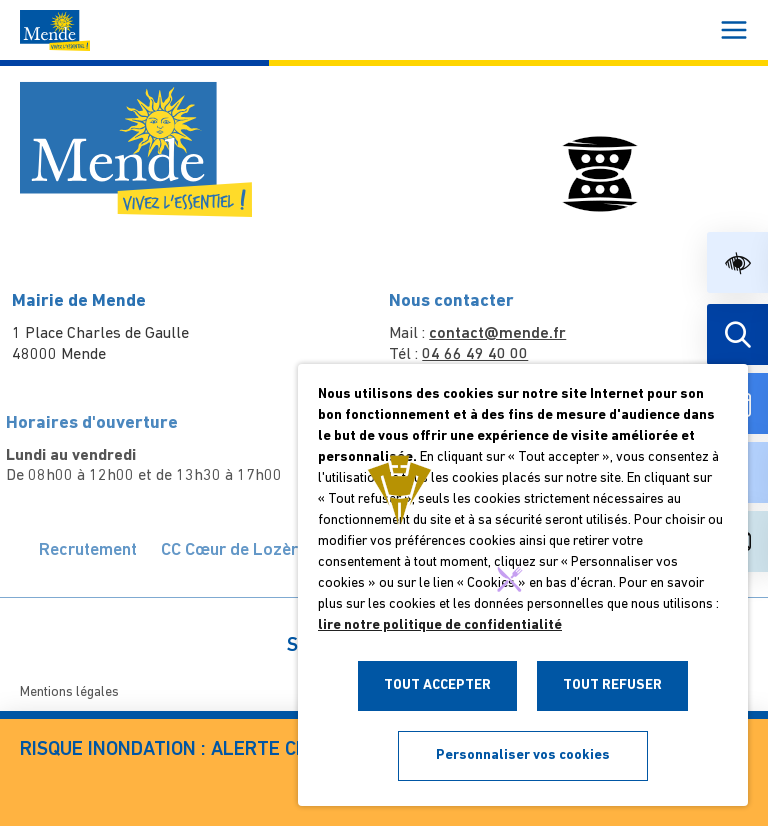 This screenshot has height=826, width=768. I want to click on activate defensive shield or guard ability, so click(399, 490).